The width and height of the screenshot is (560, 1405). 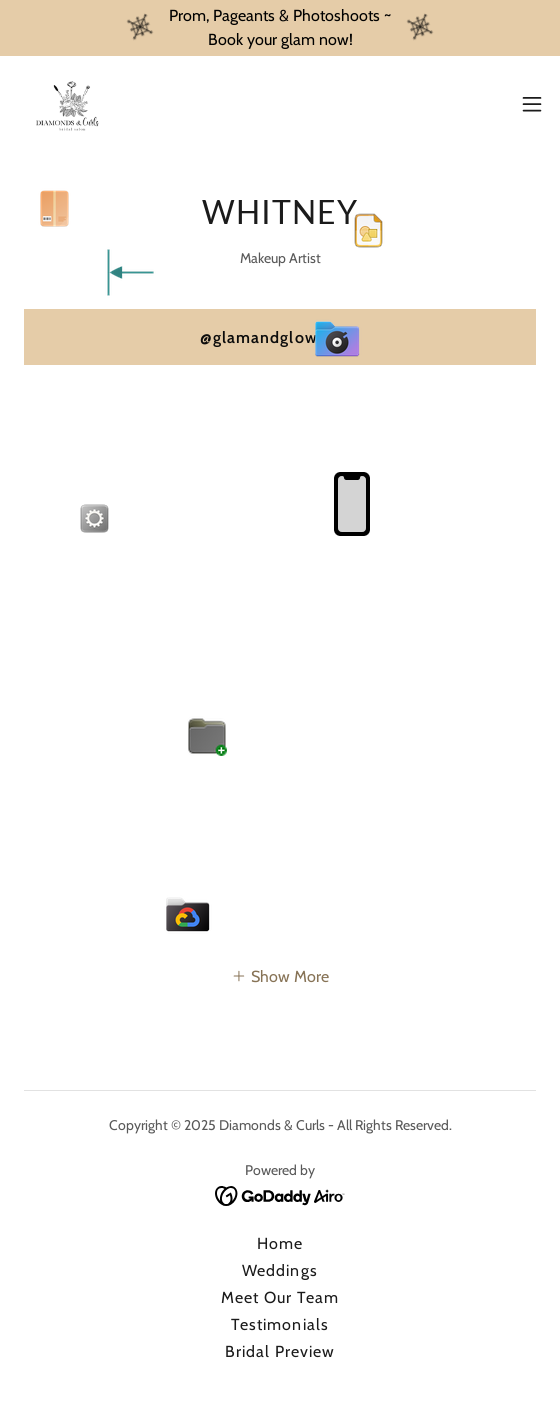 I want to click on open your music files folder, so click(x=337, y=340).